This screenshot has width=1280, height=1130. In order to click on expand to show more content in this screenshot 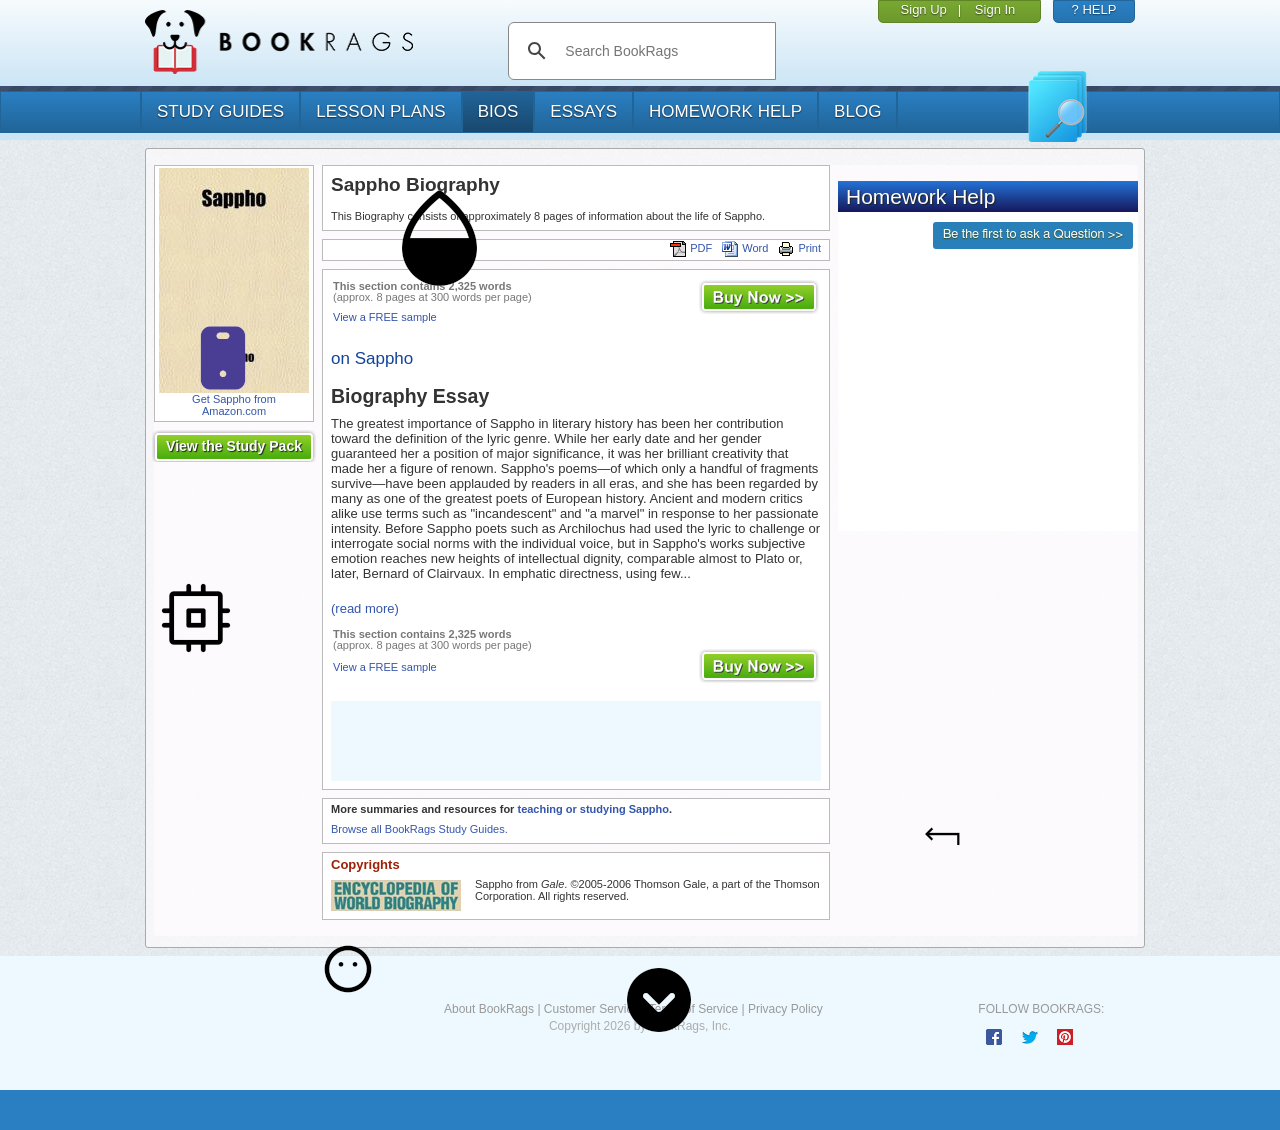, I will do `click(659, 1000)`.